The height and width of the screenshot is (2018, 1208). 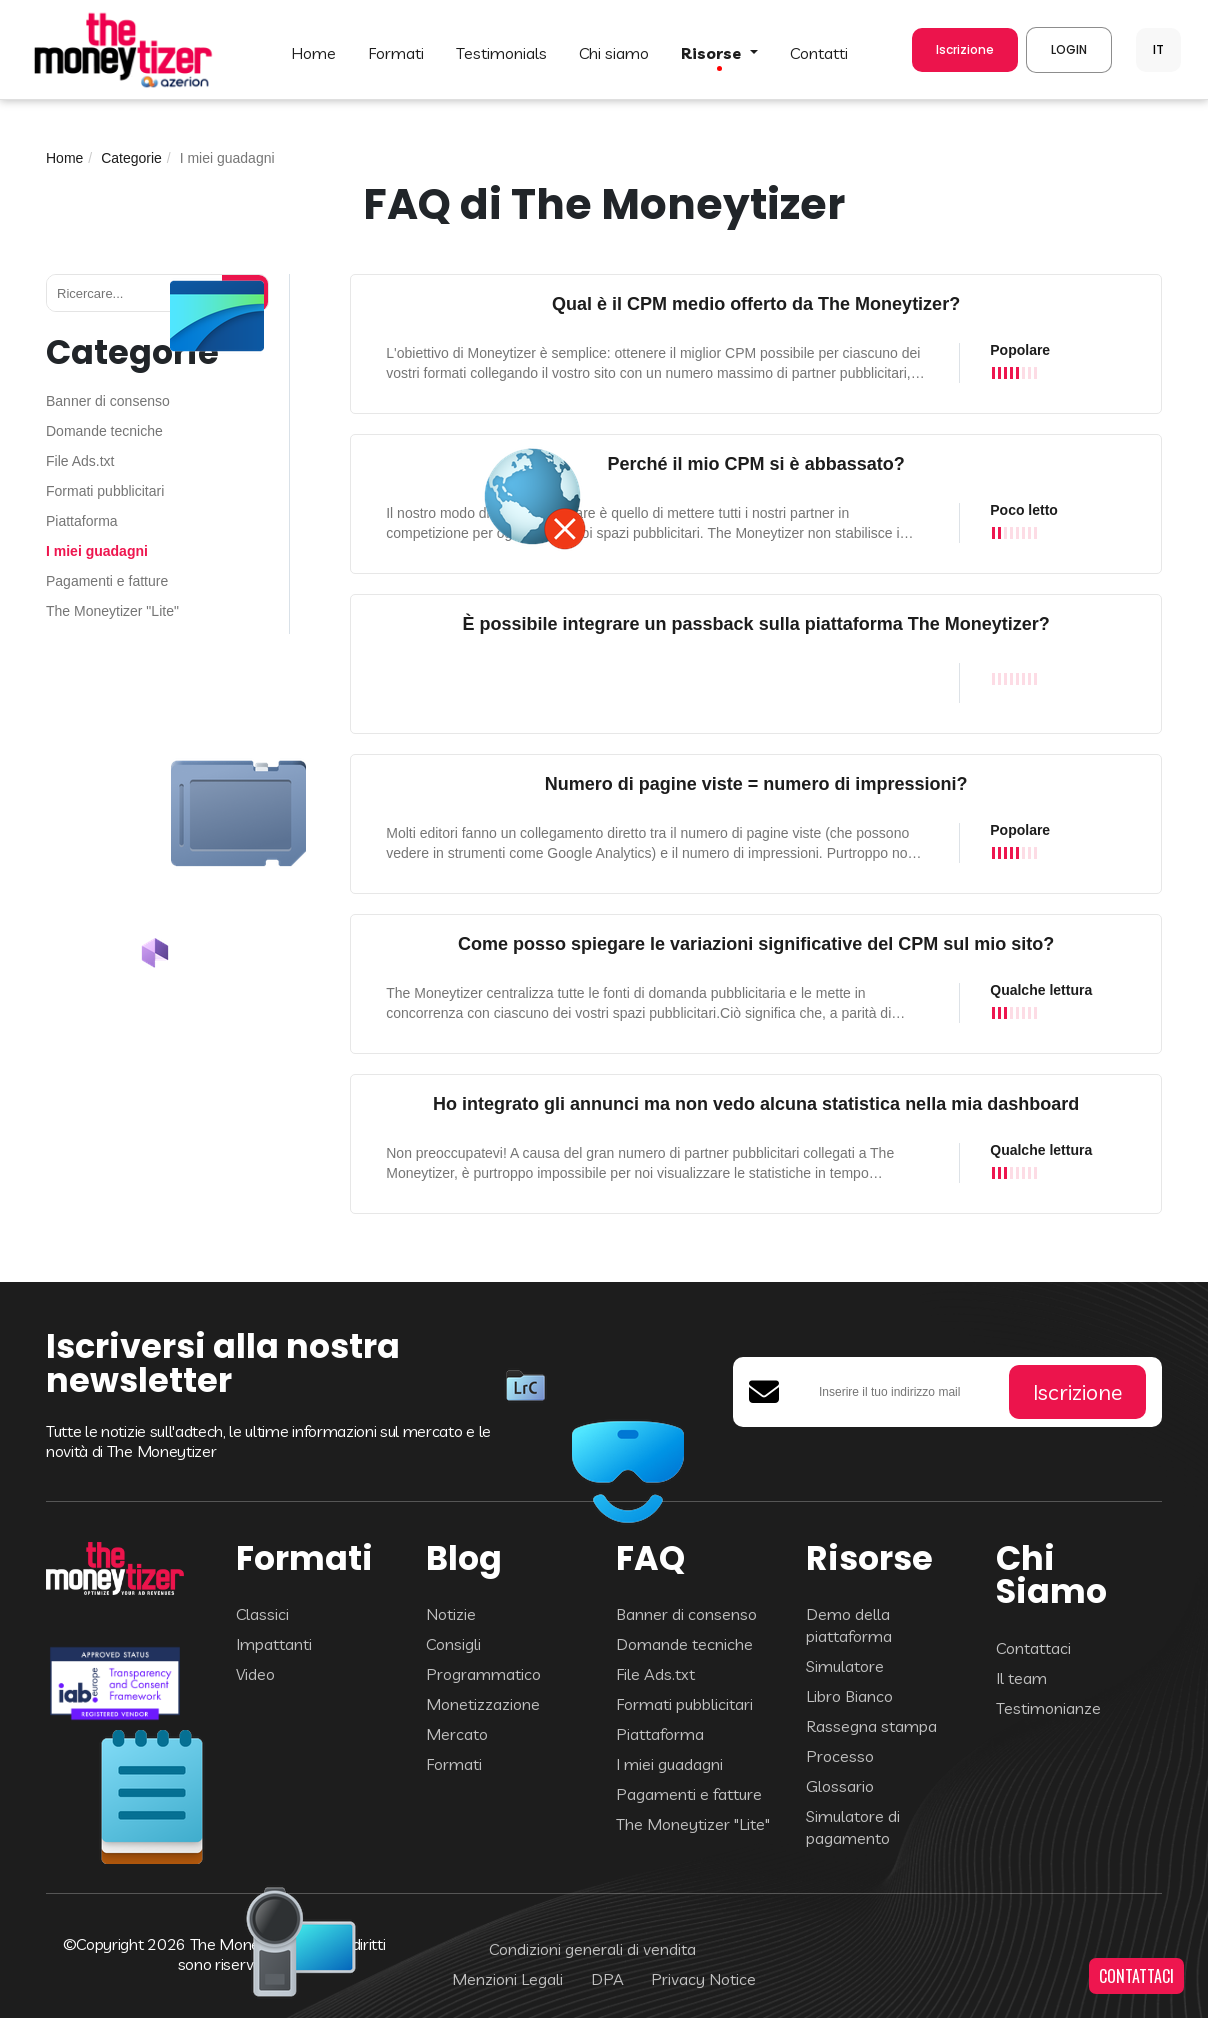 What do you see at coordinates (152, 1797) in the screenshot?
I see `open notepad application` at bounding box center [152, 1797].